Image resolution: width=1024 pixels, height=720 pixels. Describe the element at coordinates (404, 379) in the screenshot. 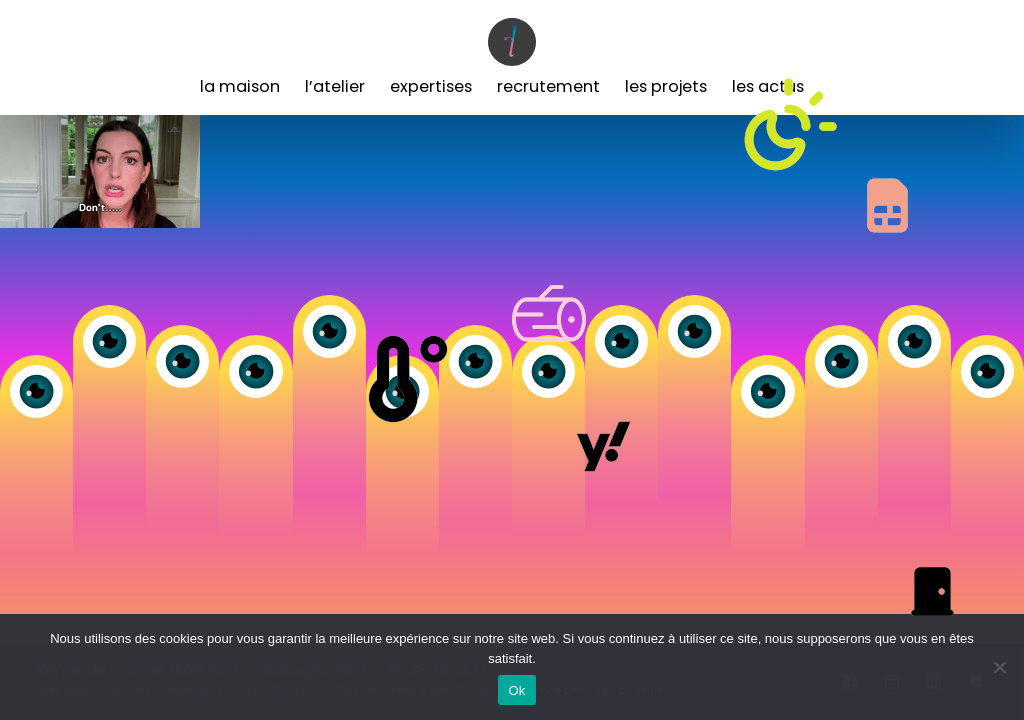

I see `indicates high temperature reading` at that location.